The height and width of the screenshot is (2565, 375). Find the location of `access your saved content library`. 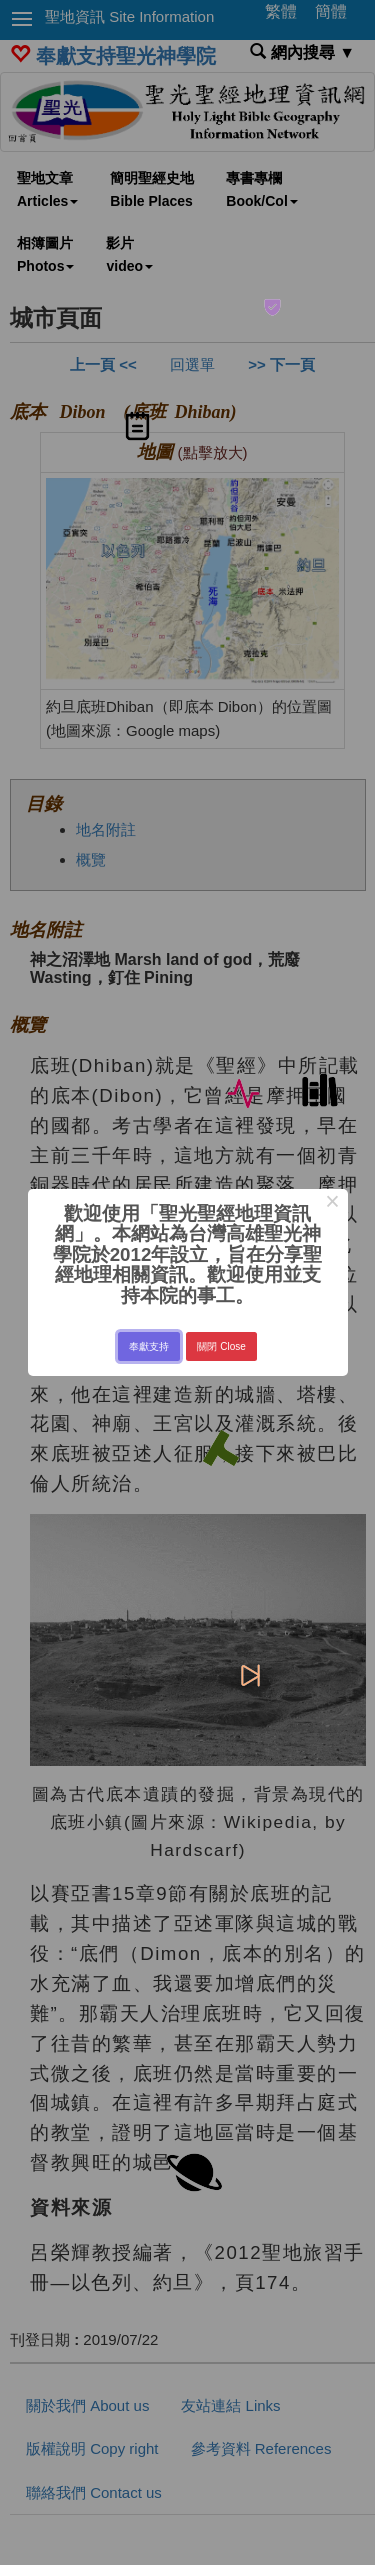

access your saved content library is located at coordinates (320, 1090).